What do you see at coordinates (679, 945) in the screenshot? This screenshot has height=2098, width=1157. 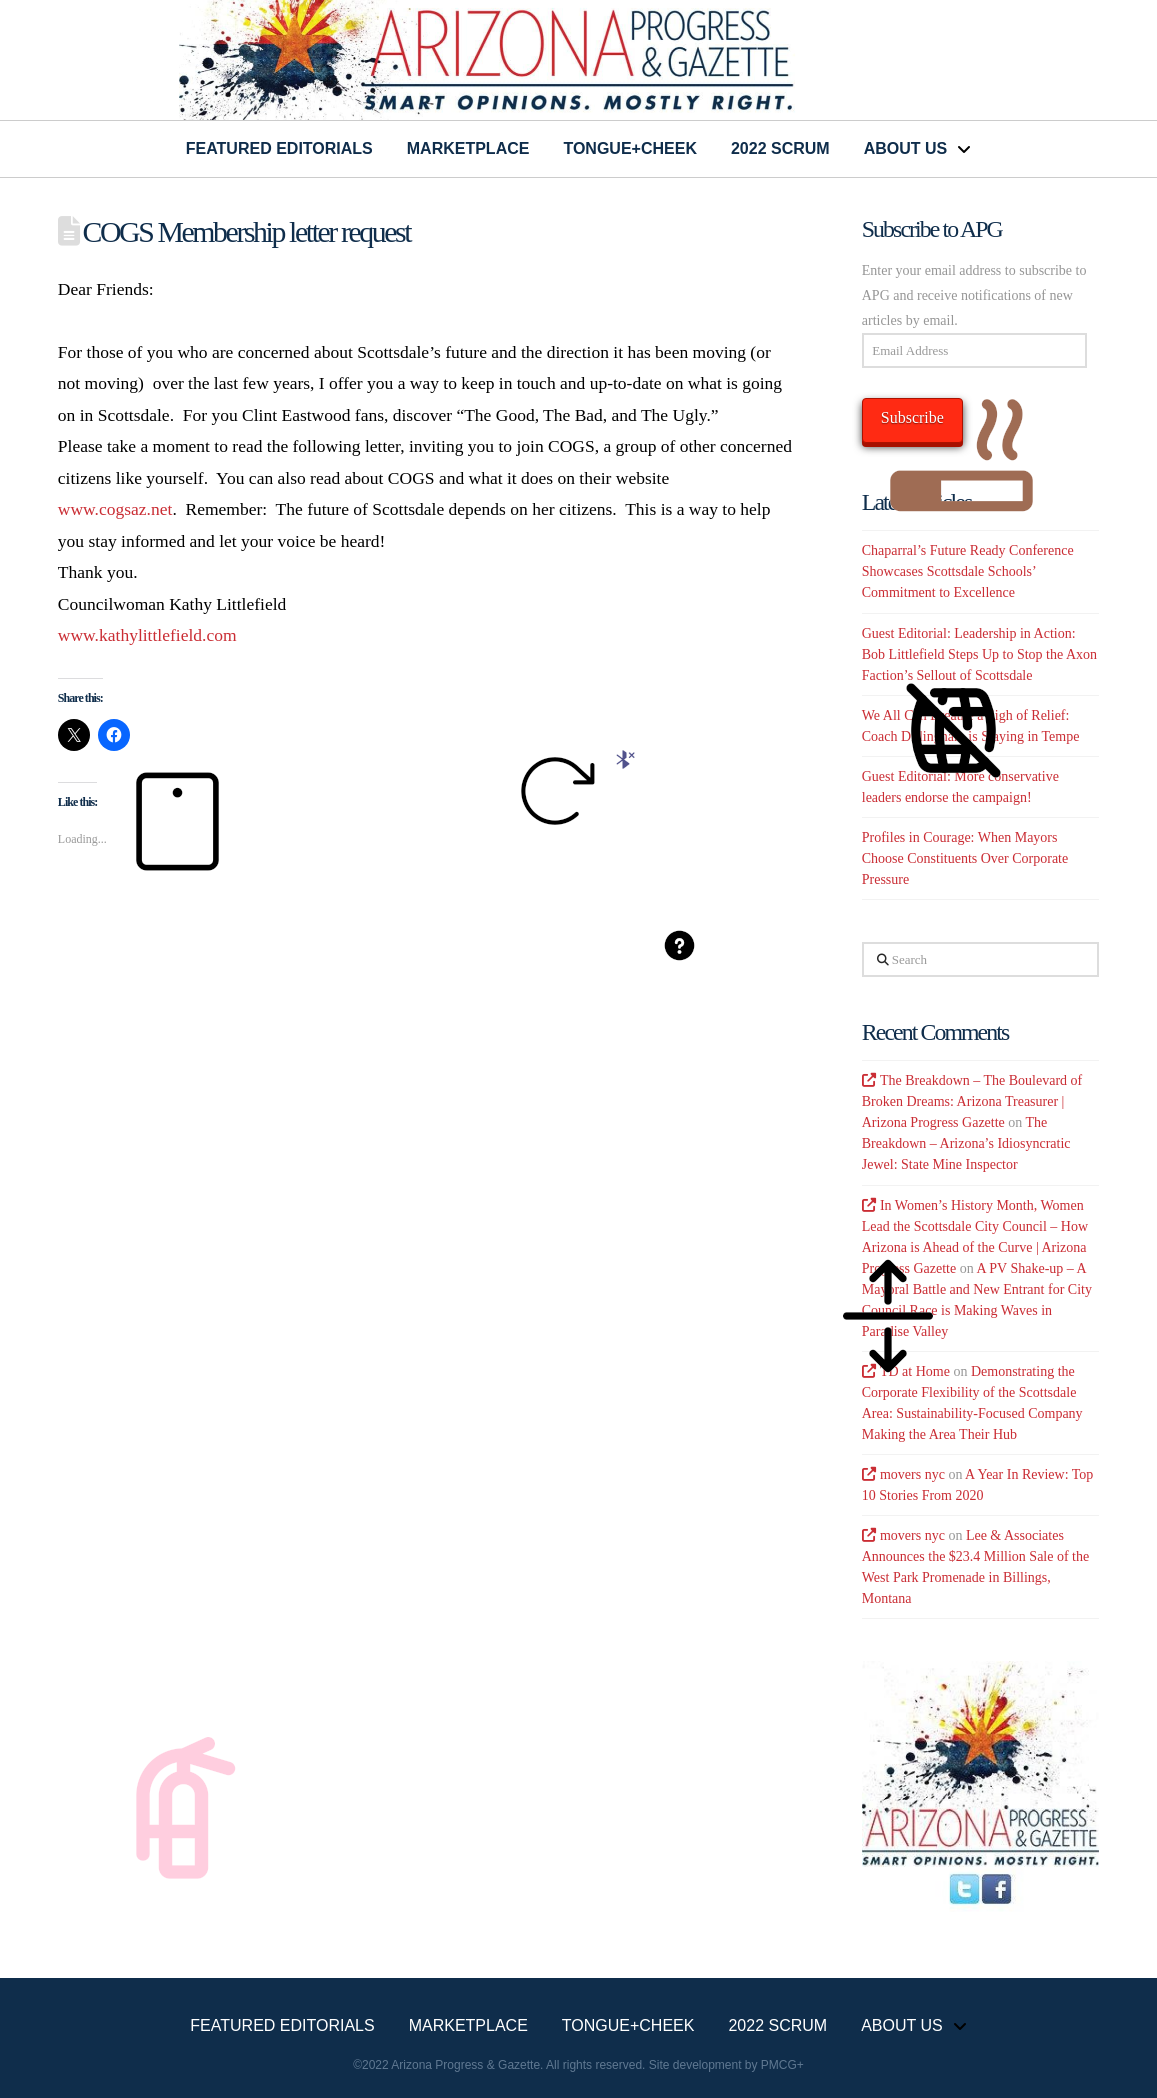 I see `access help or support information` at bounding box center [679, 945].